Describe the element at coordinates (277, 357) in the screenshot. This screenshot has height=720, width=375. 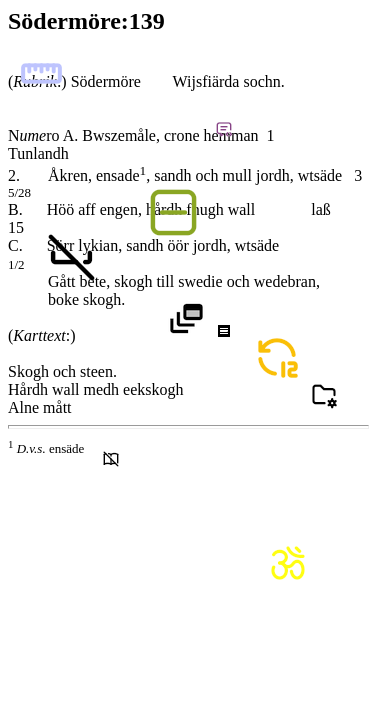
I see `switch to 12-hour time format` at that location.